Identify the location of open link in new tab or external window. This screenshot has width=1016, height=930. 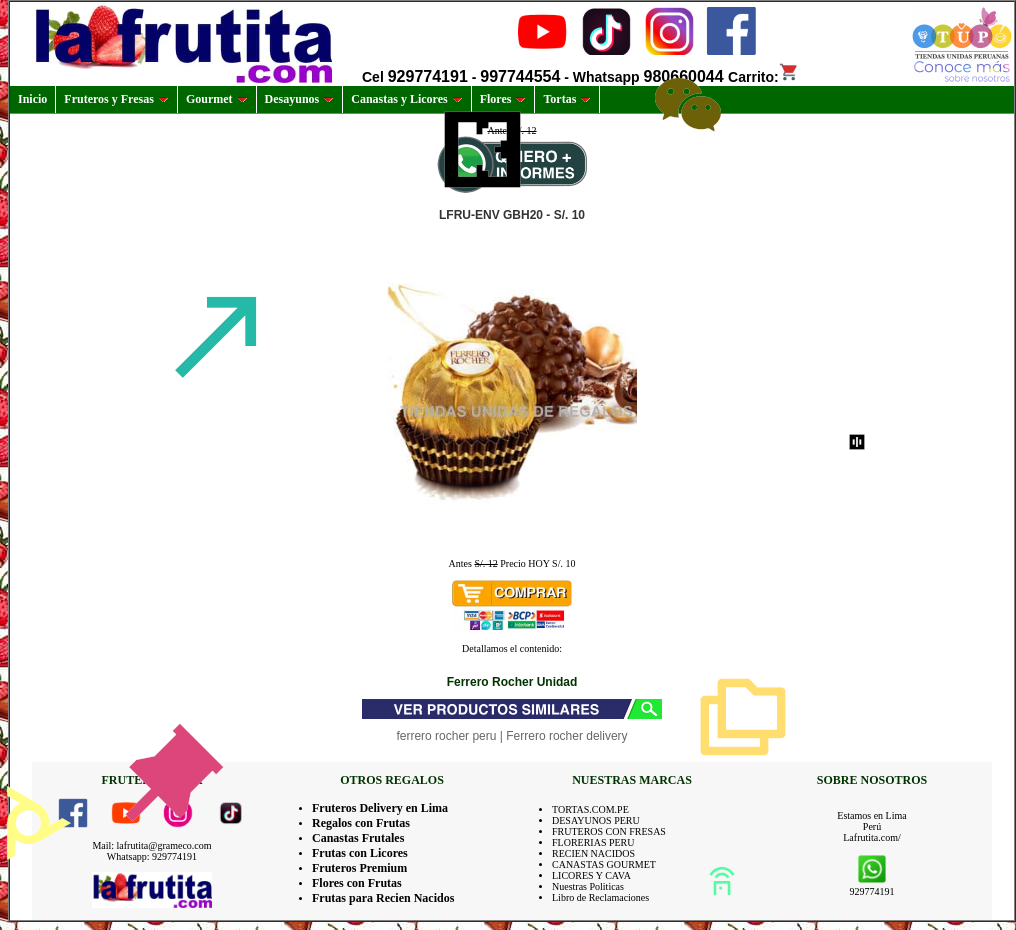
(217, 335).